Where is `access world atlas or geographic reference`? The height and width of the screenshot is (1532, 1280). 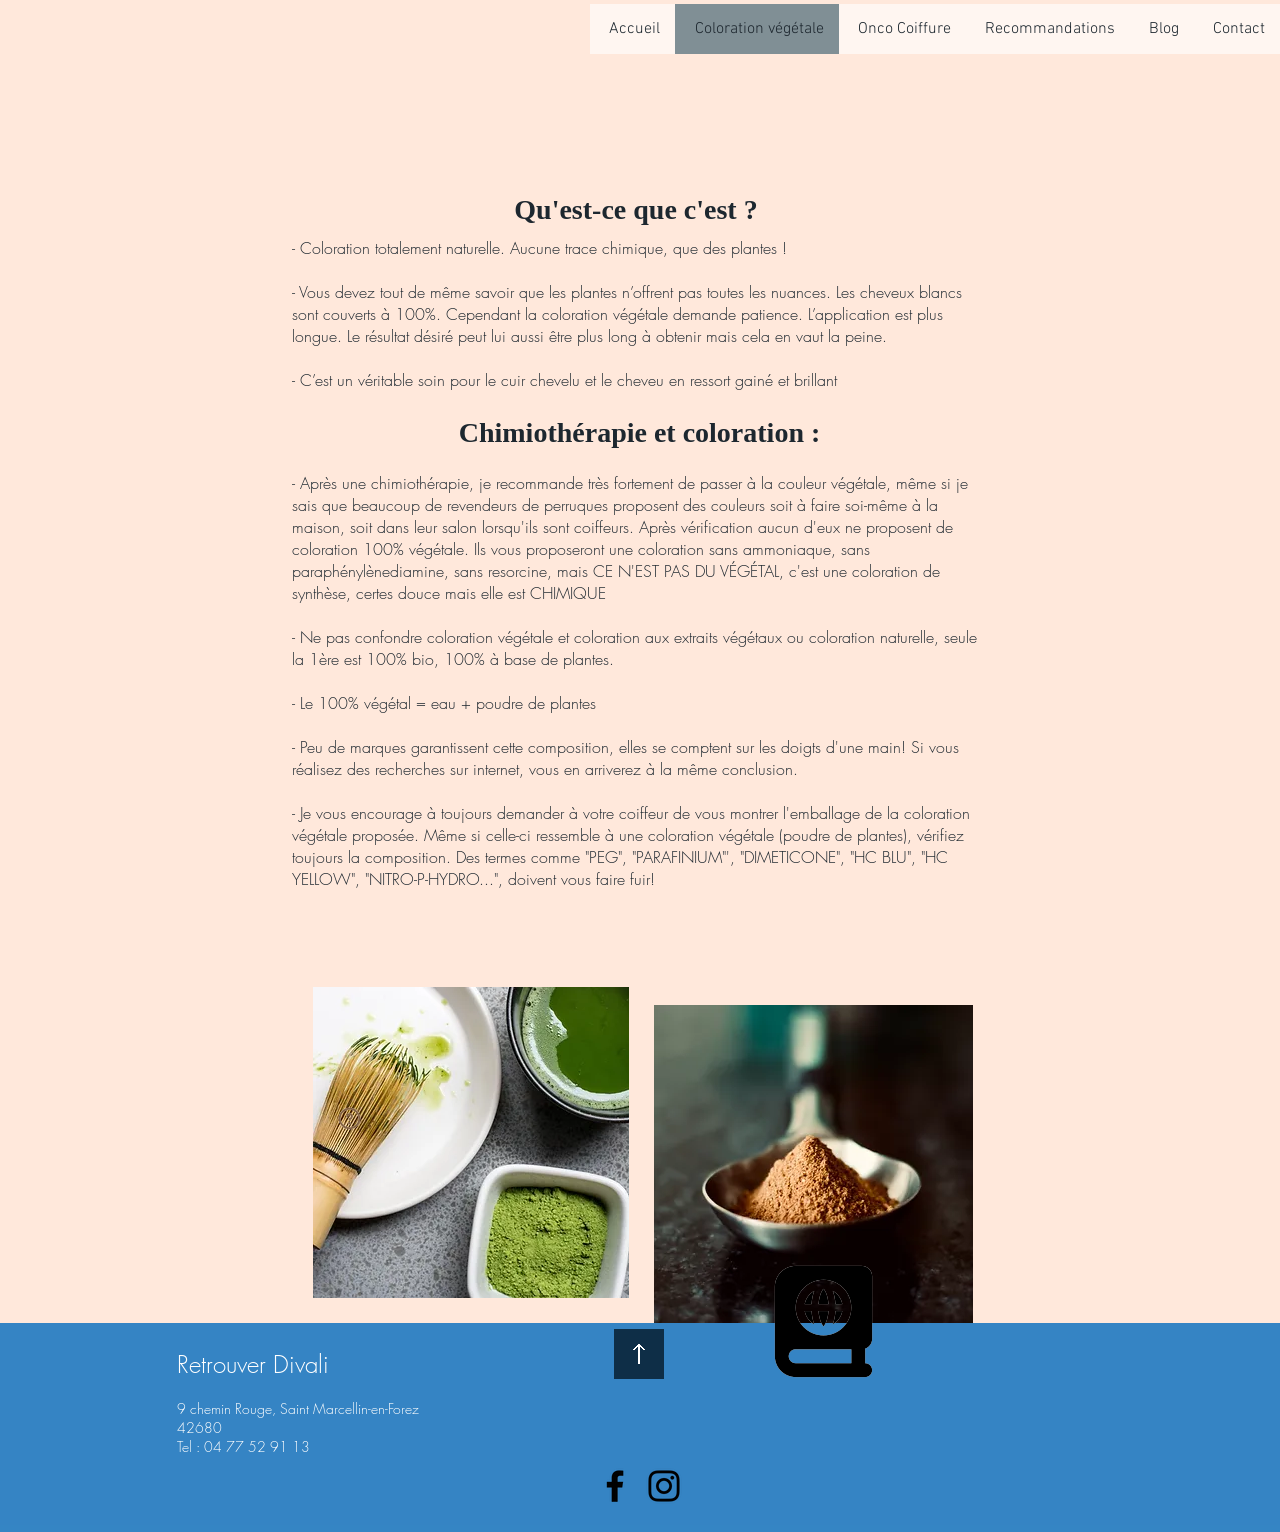 access world atlas or geographic reference is located at coordinates (823, 1321).